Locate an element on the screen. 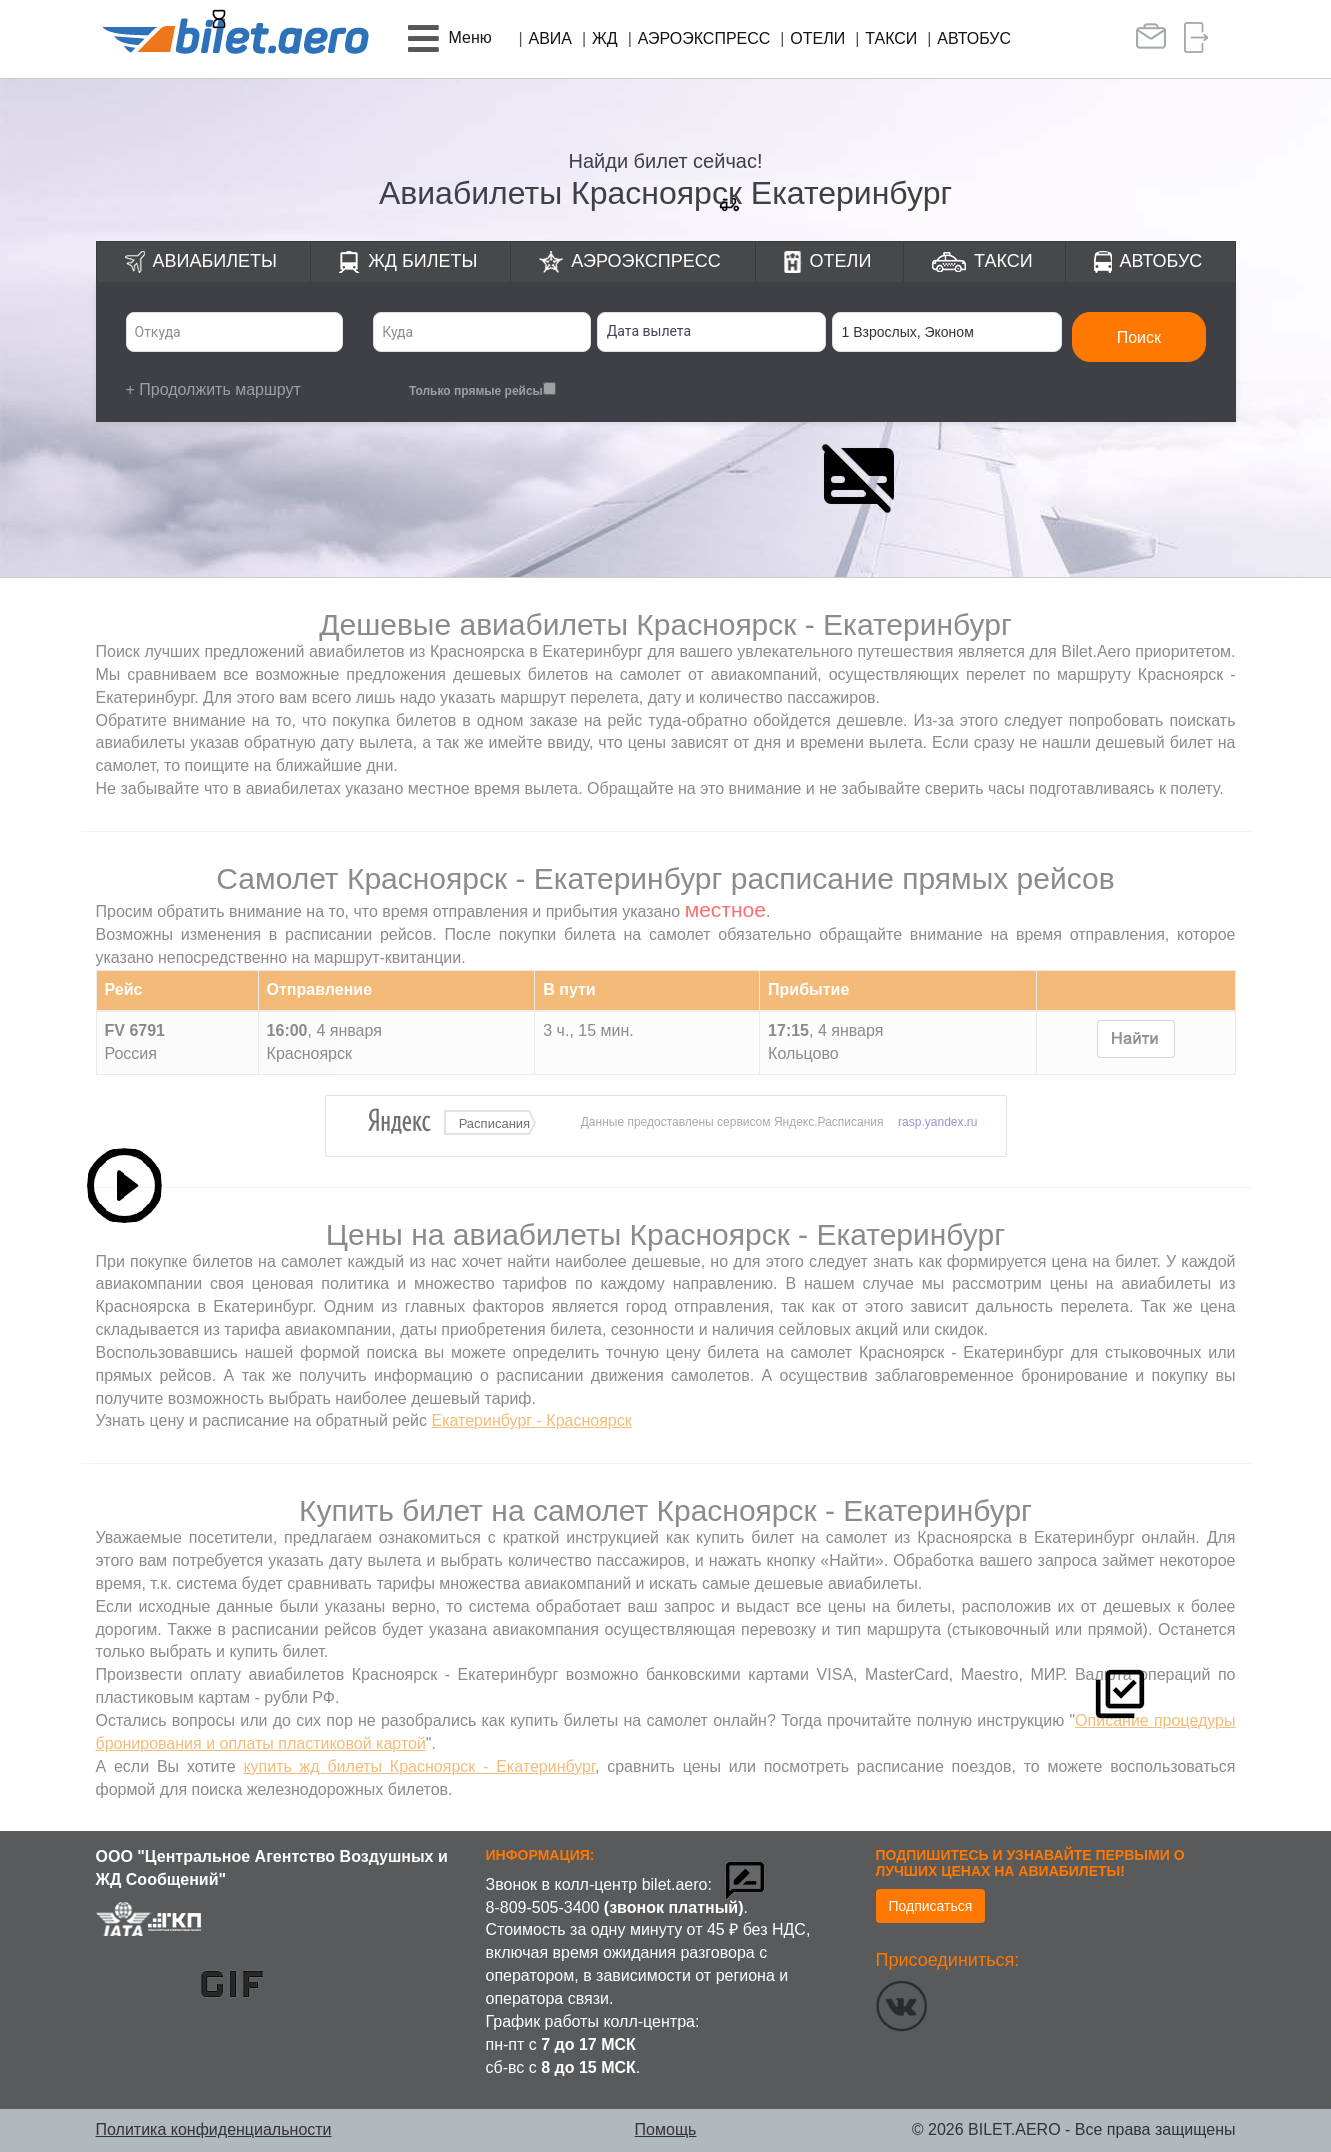  play video or audio content is located at coordinates (124, 1185).